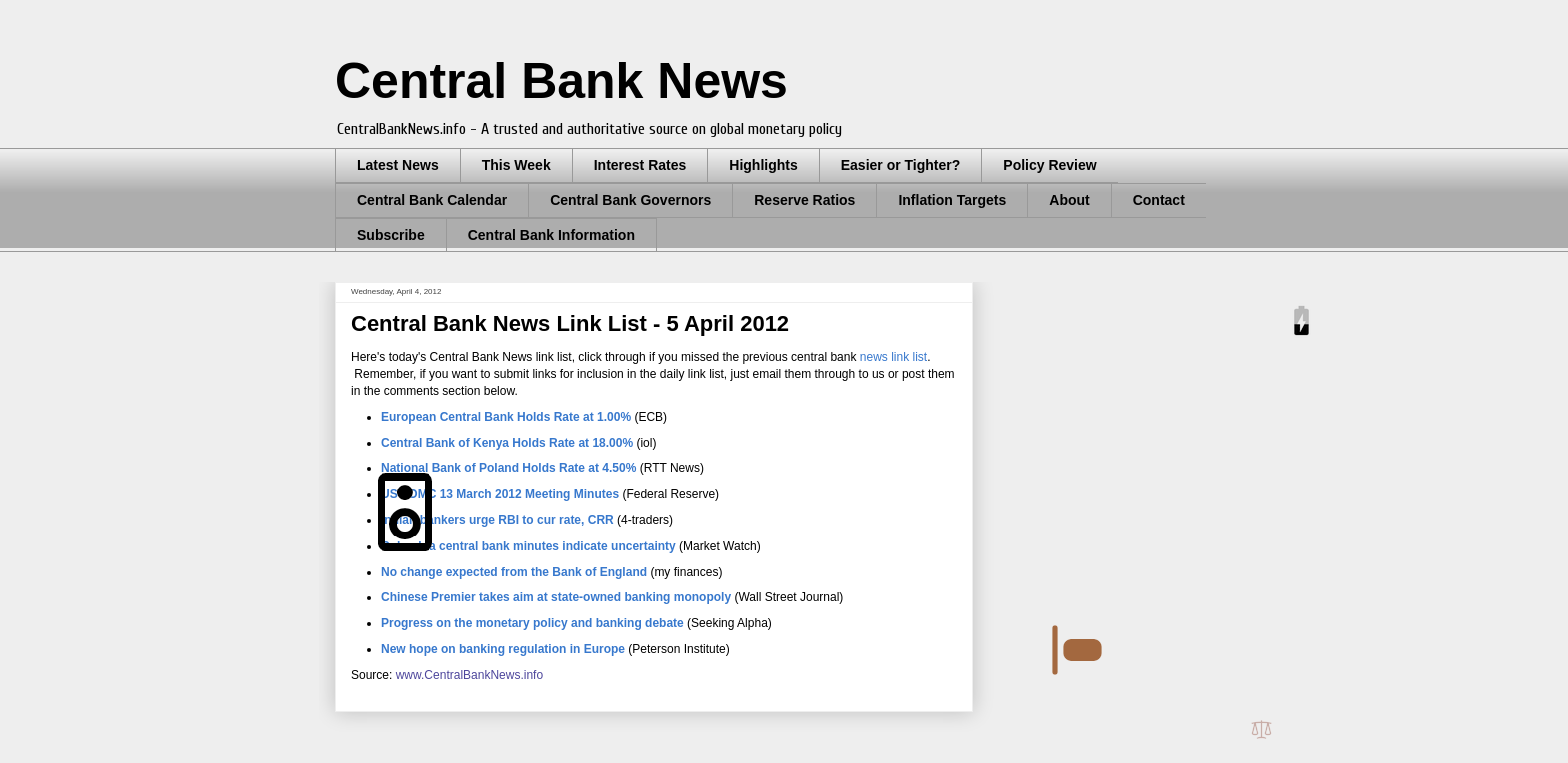  What do you see at coordinates (1077, 650) in the screenshot?
I see `align selected elements to the left` at bounding box center [1077, 650].